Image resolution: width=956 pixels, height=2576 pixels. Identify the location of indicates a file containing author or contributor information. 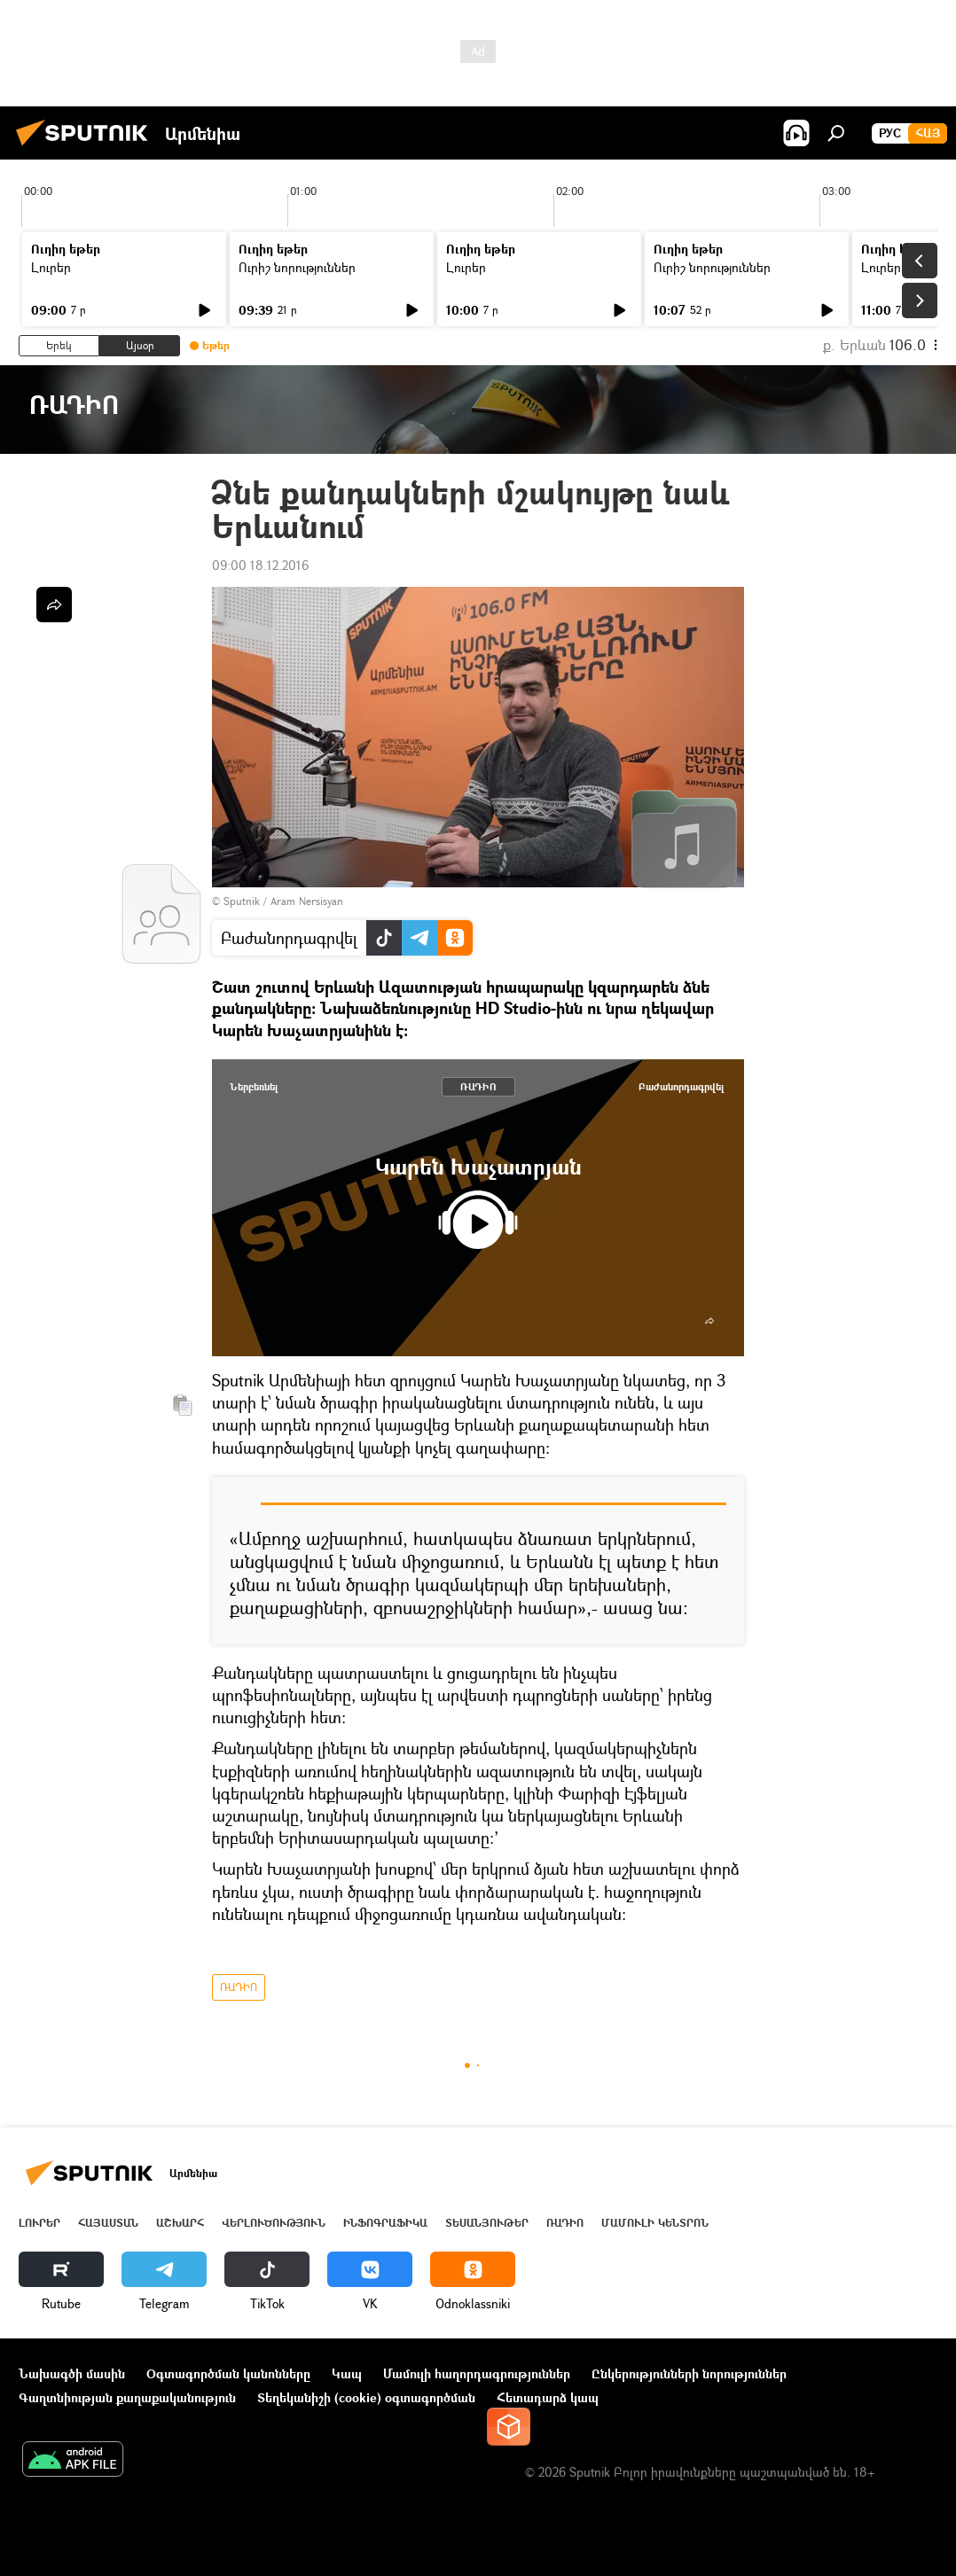
(161, 914).